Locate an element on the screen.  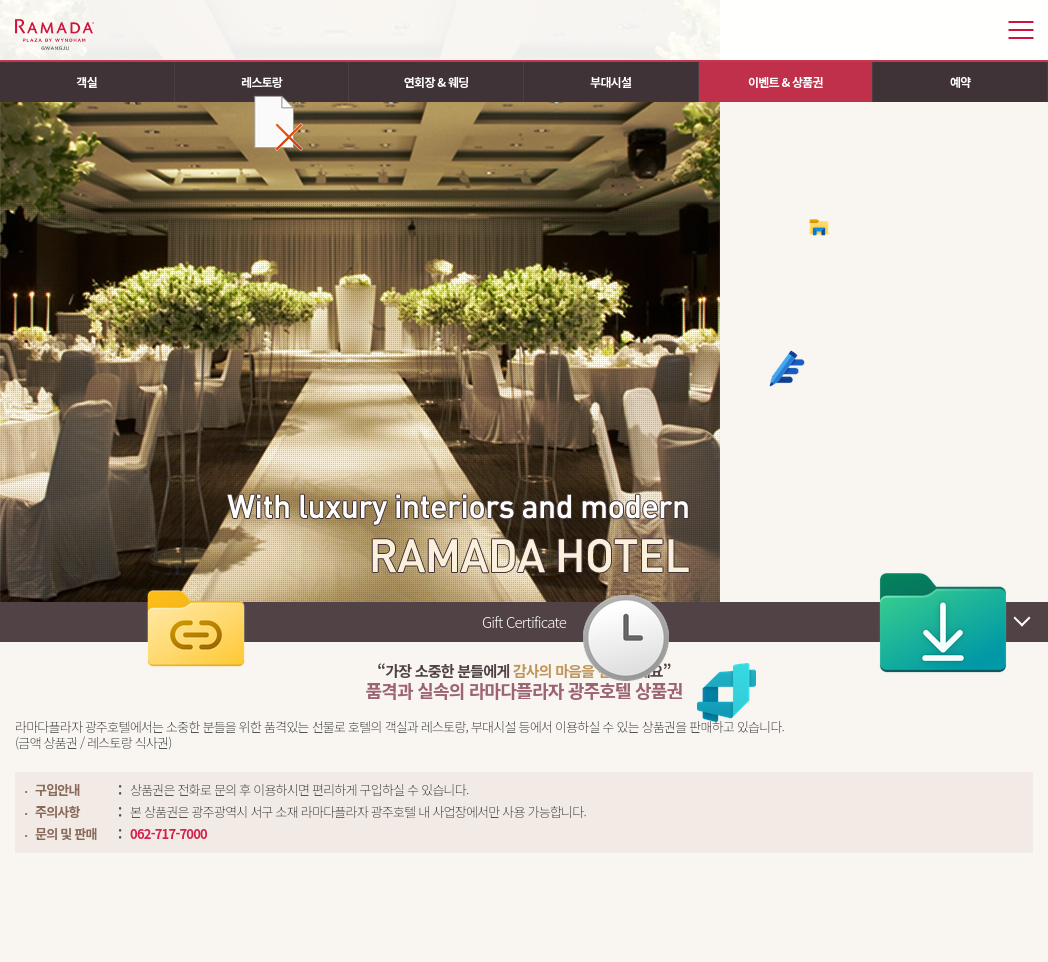
delete a file or document is located at coordinates (274, 122).